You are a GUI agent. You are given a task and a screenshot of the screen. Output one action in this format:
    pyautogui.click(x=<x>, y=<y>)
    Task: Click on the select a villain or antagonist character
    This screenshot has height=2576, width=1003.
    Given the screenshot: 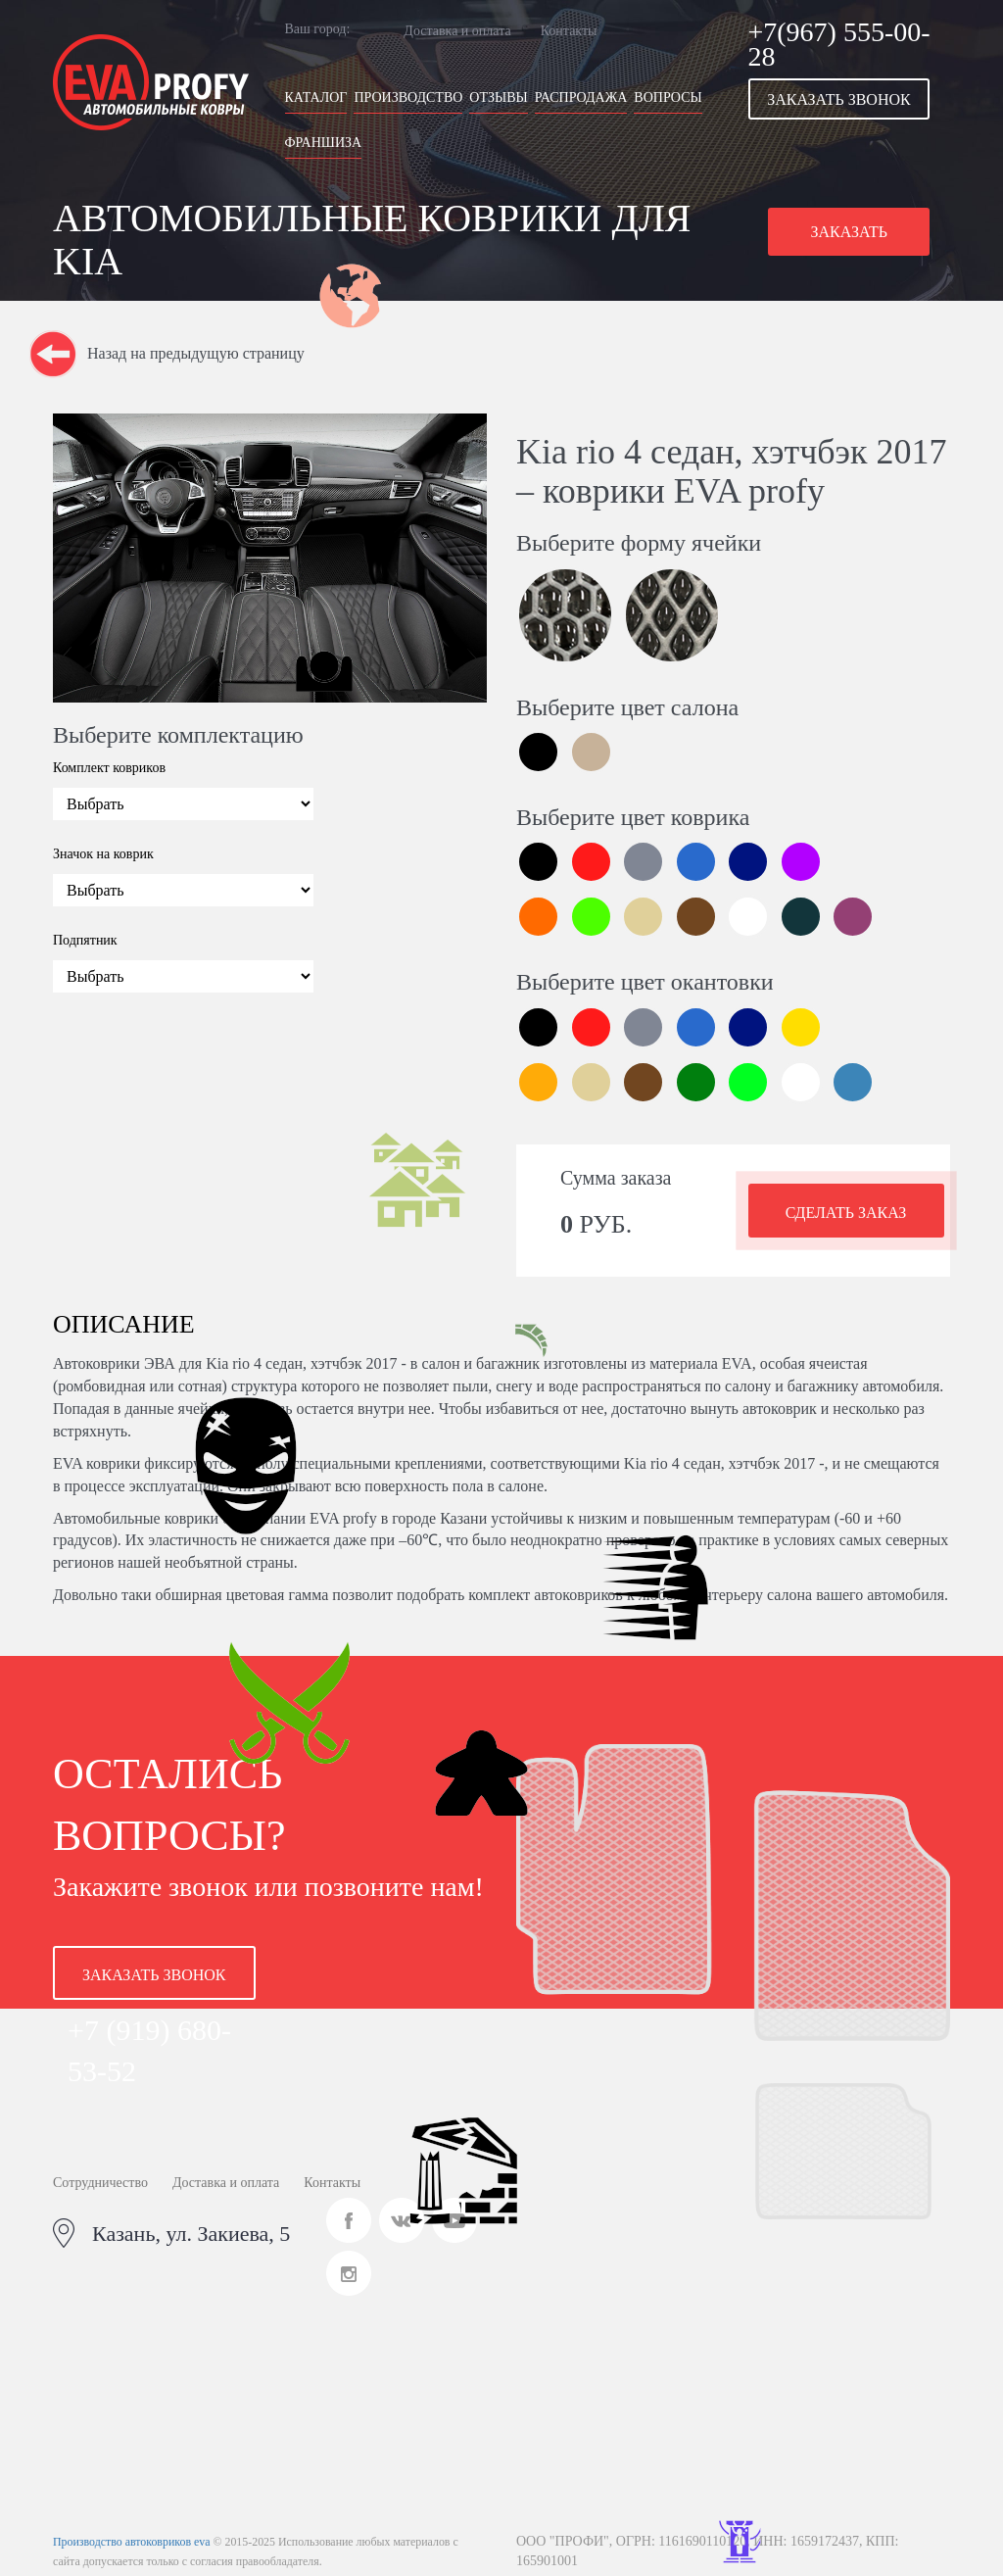 What is the action you would take?
    pyautogui.click(x=246, y=1466)
    